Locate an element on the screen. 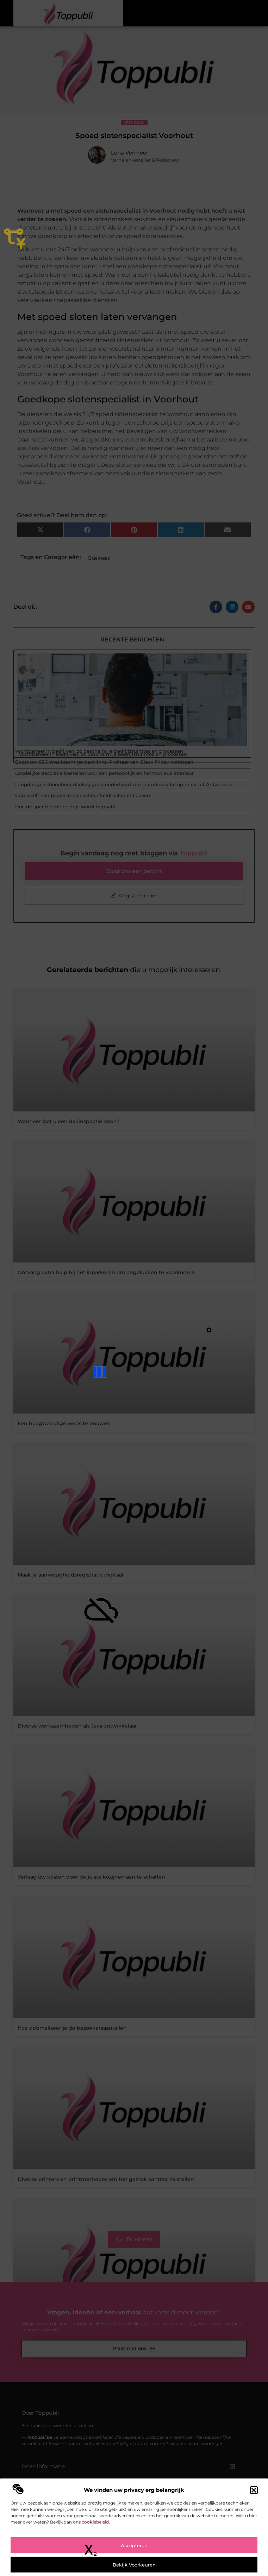 The width and height of the screenshot is (268, 2576). transfer funds in yuan currency is located at coordinates (14, 239).